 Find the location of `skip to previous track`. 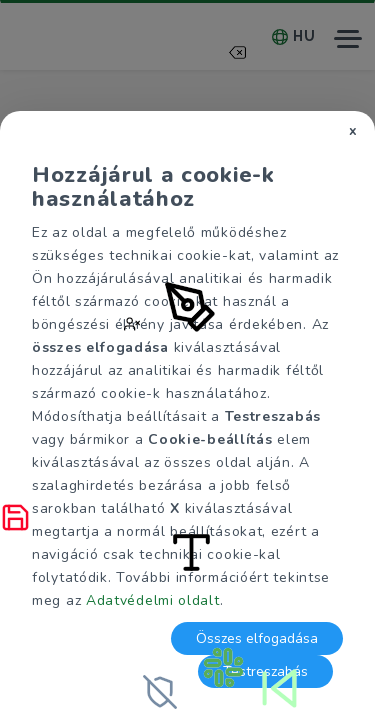

skip to previous track is located at coordinates (279, 688).